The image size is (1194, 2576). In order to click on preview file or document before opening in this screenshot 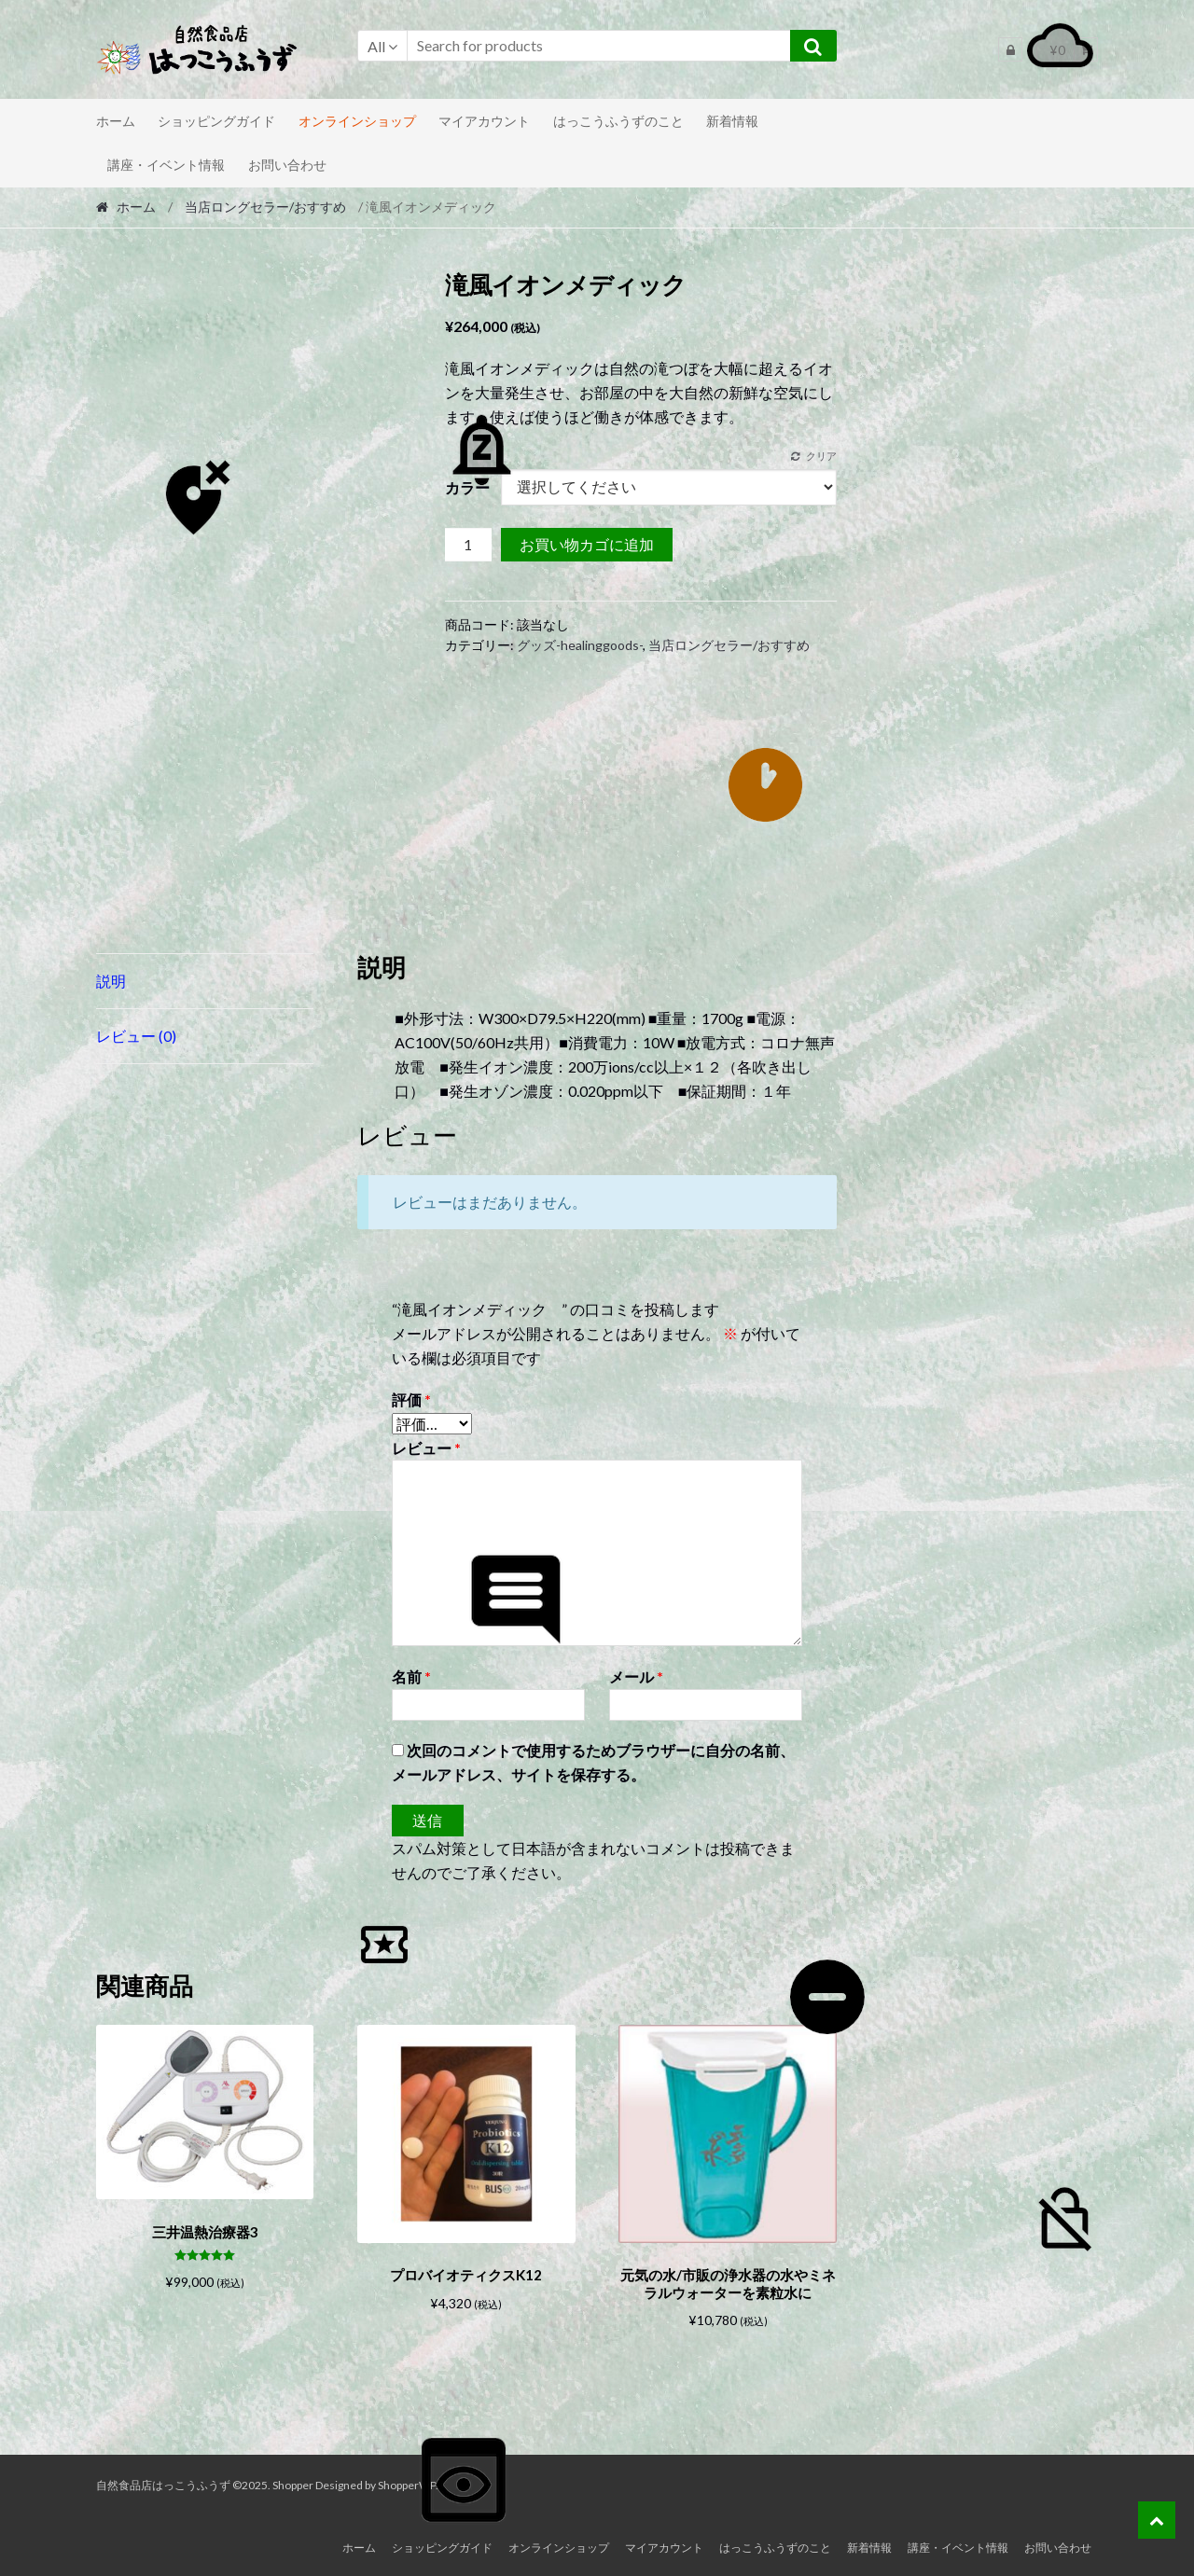, I will do `click(464, 2480)`.